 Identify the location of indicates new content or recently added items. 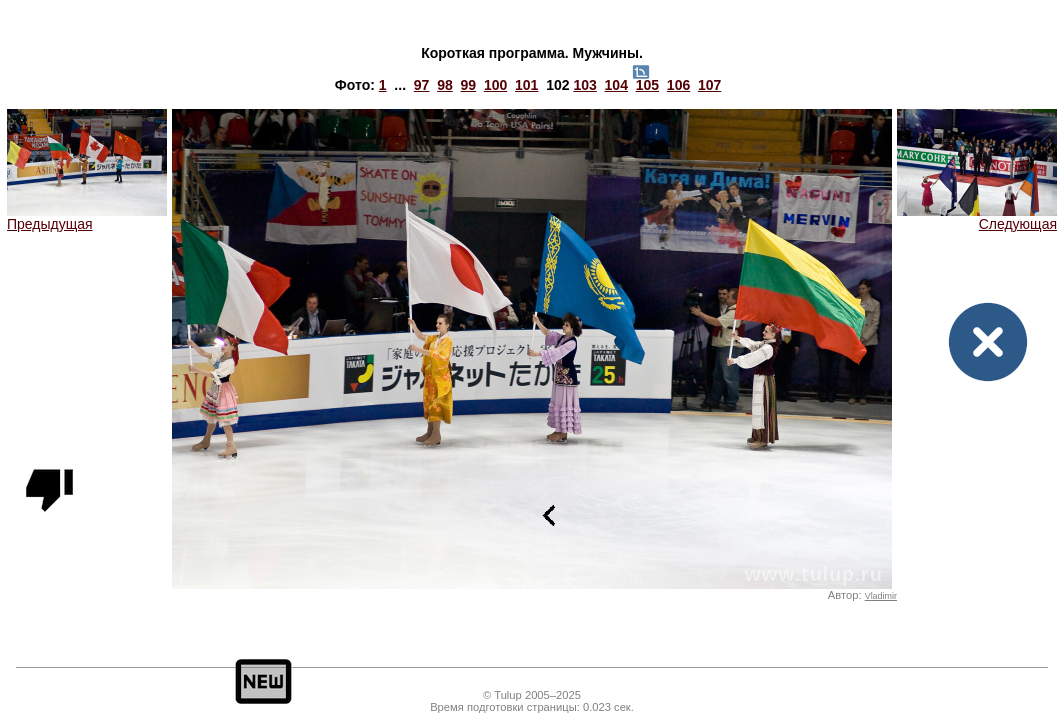
(263, 681).